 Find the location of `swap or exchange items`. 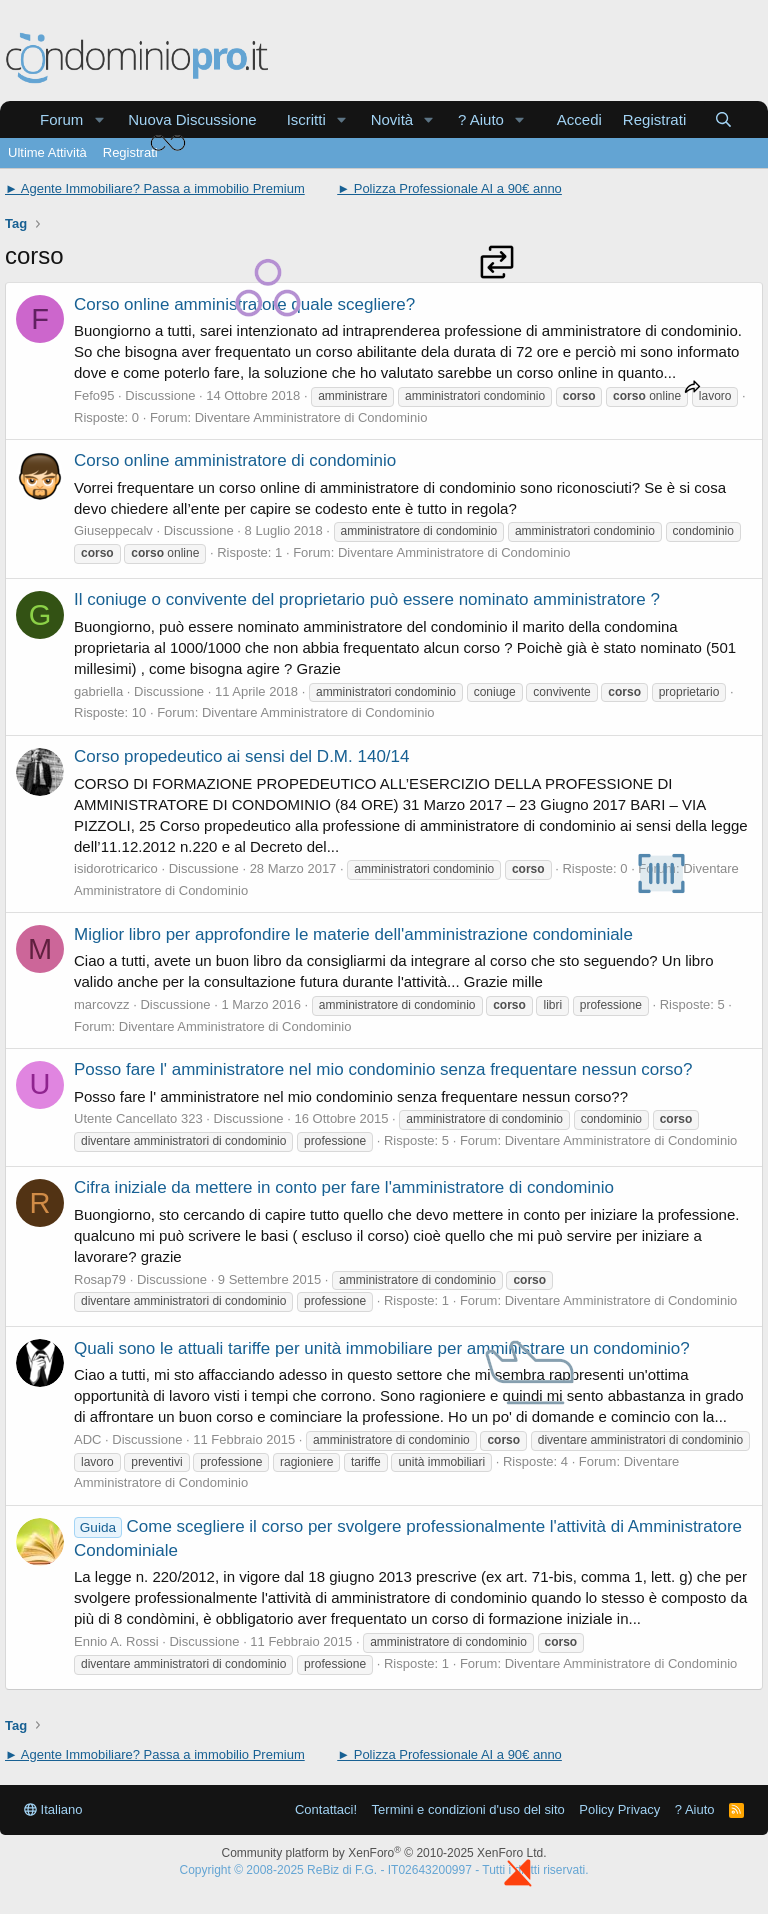

swap or exchange items is located at coordinates (497, 262).